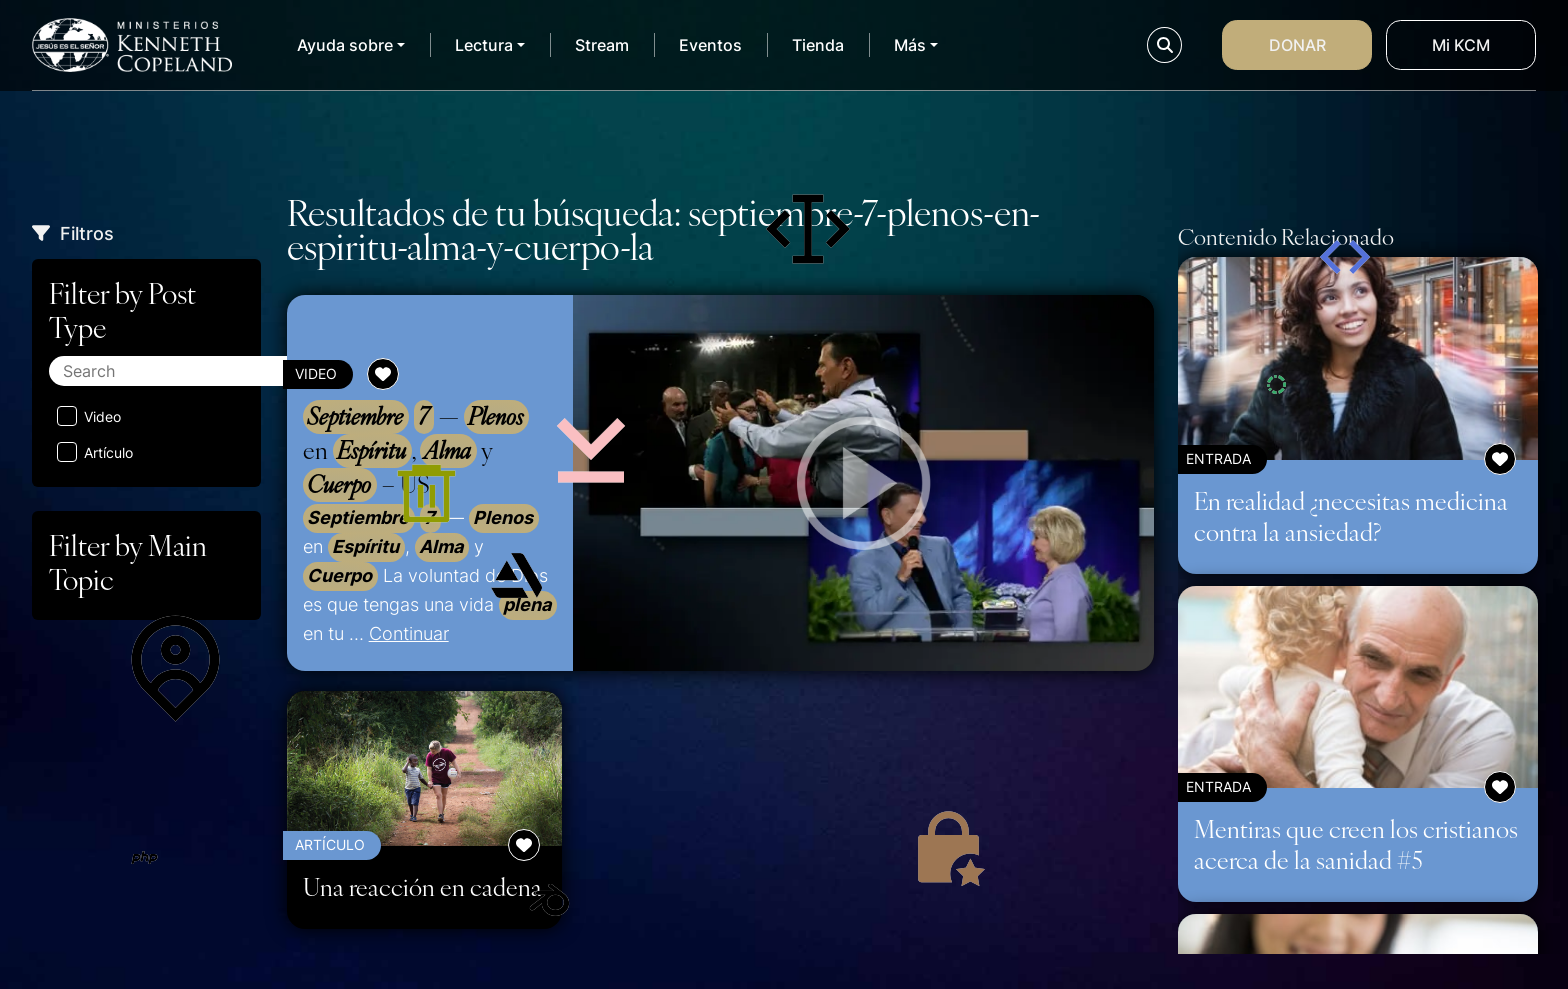  What do you see at coordinates (549, 900) in the screenshot?
I see `open blender 3D modeling application` at bounding box center [549, 900].